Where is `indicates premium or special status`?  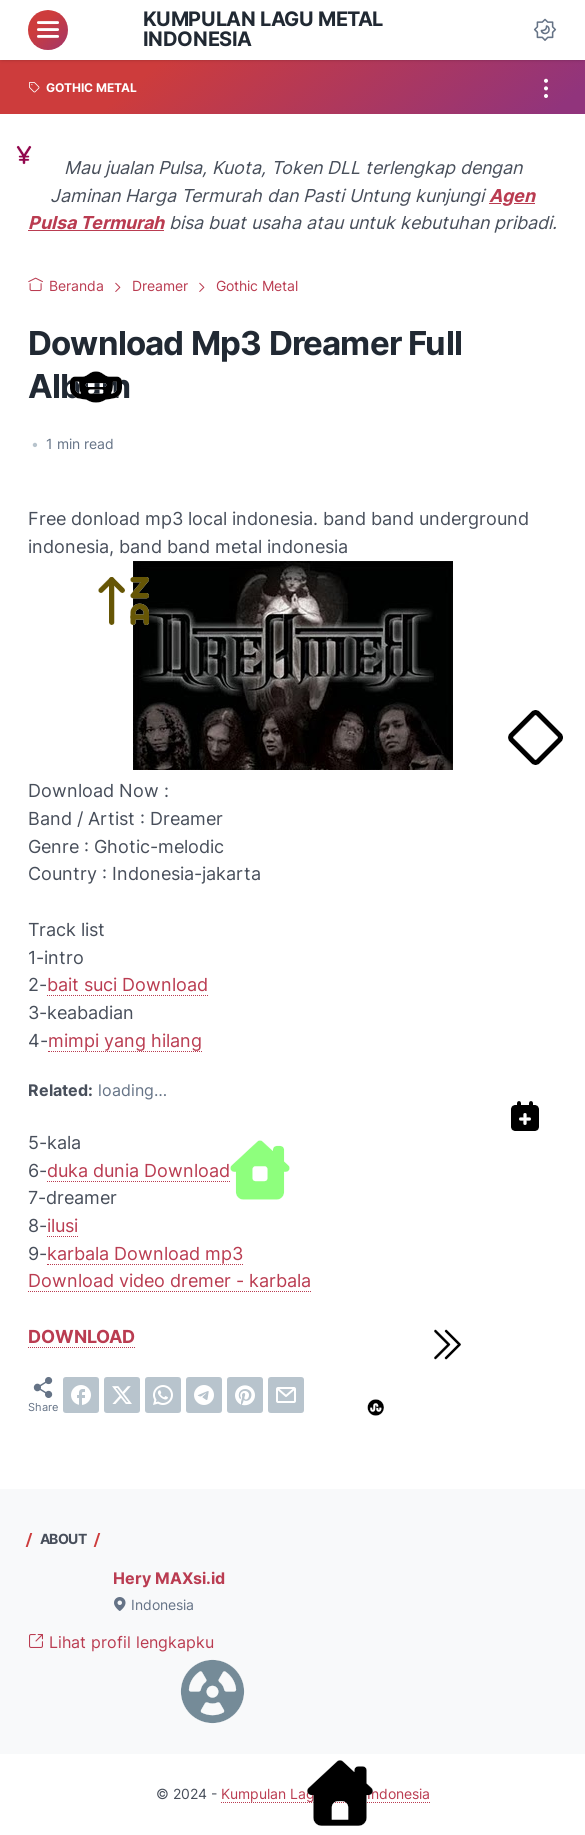
indicates premium or special status is located at coordinates (535, 737).